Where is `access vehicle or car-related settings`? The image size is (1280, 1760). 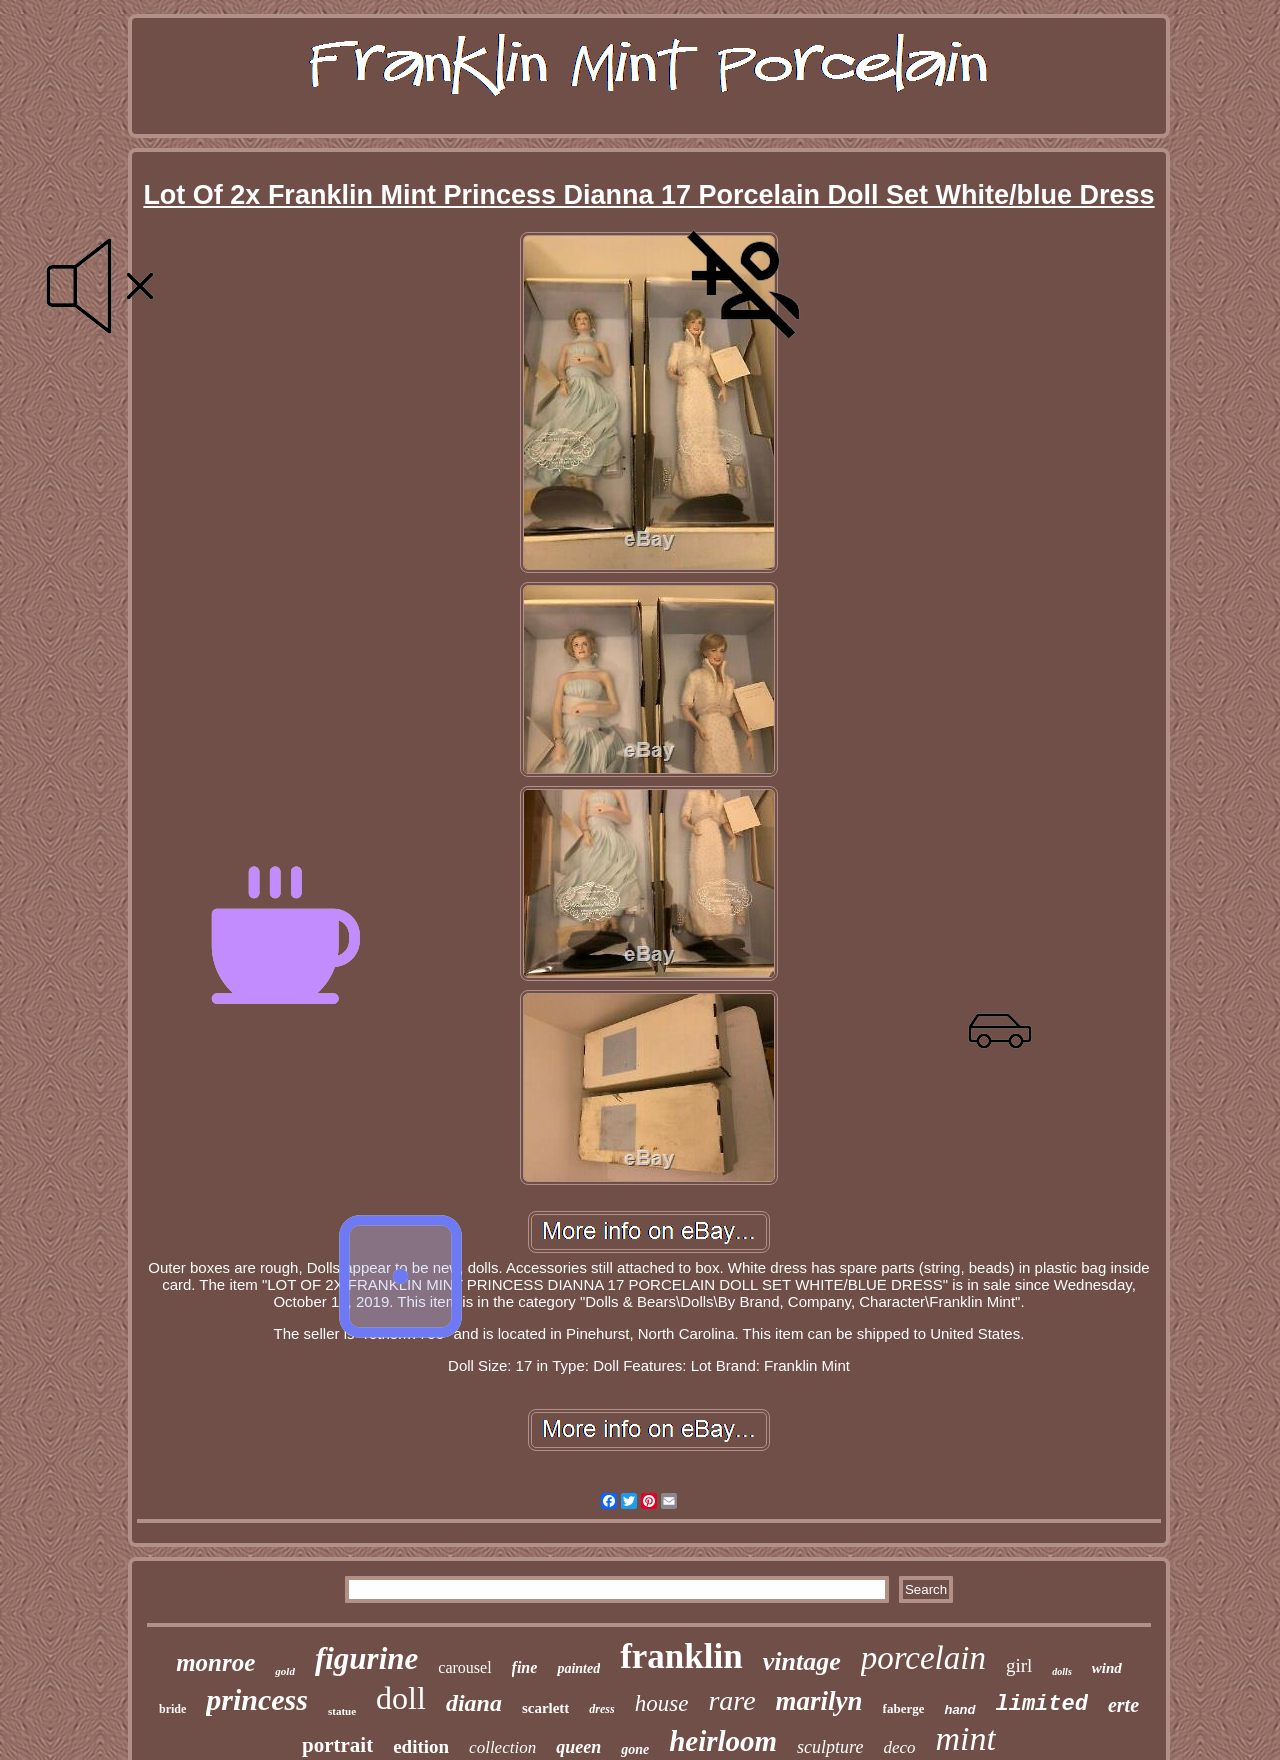 access vehicle or car-related settings is located at coordinates (1000, 1029).